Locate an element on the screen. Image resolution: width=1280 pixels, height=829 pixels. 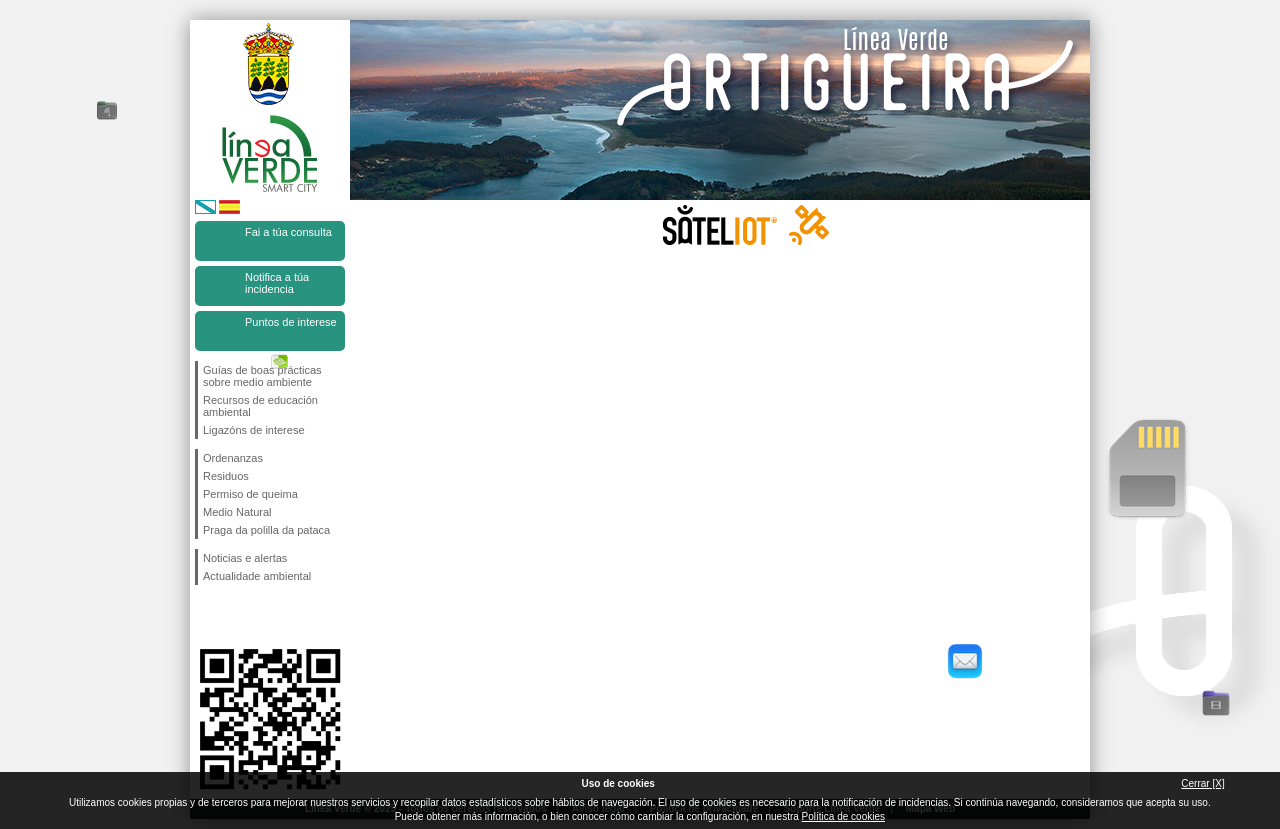
open nvidia graphics settings is located at coordinates (279, 361).